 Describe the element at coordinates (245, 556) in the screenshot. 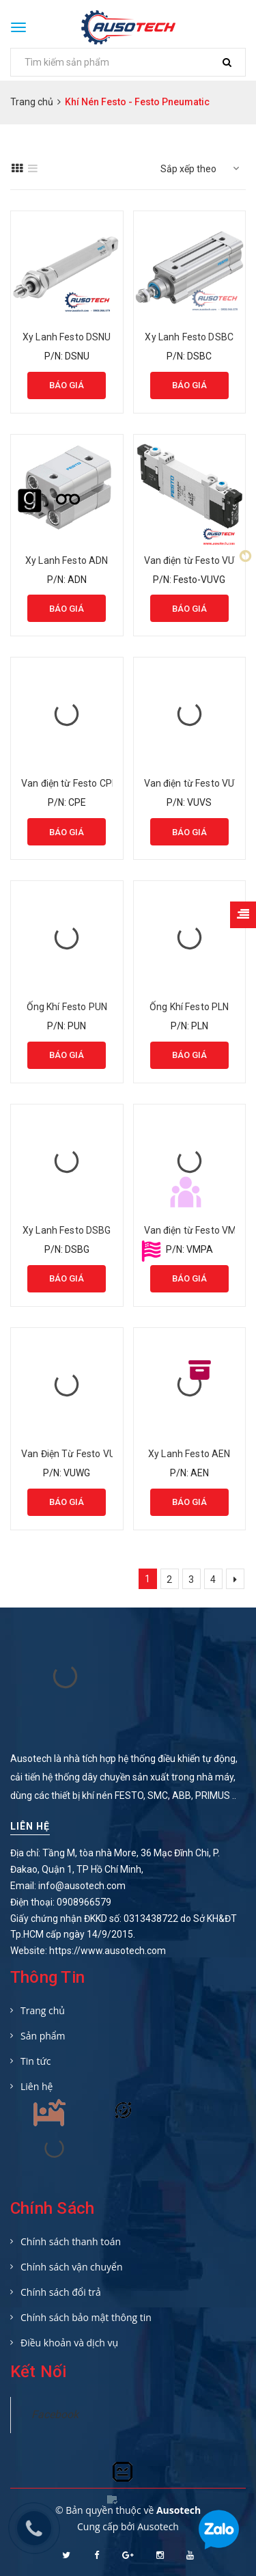

I see `loading progress indicator at approximately 70% complete` at that location.